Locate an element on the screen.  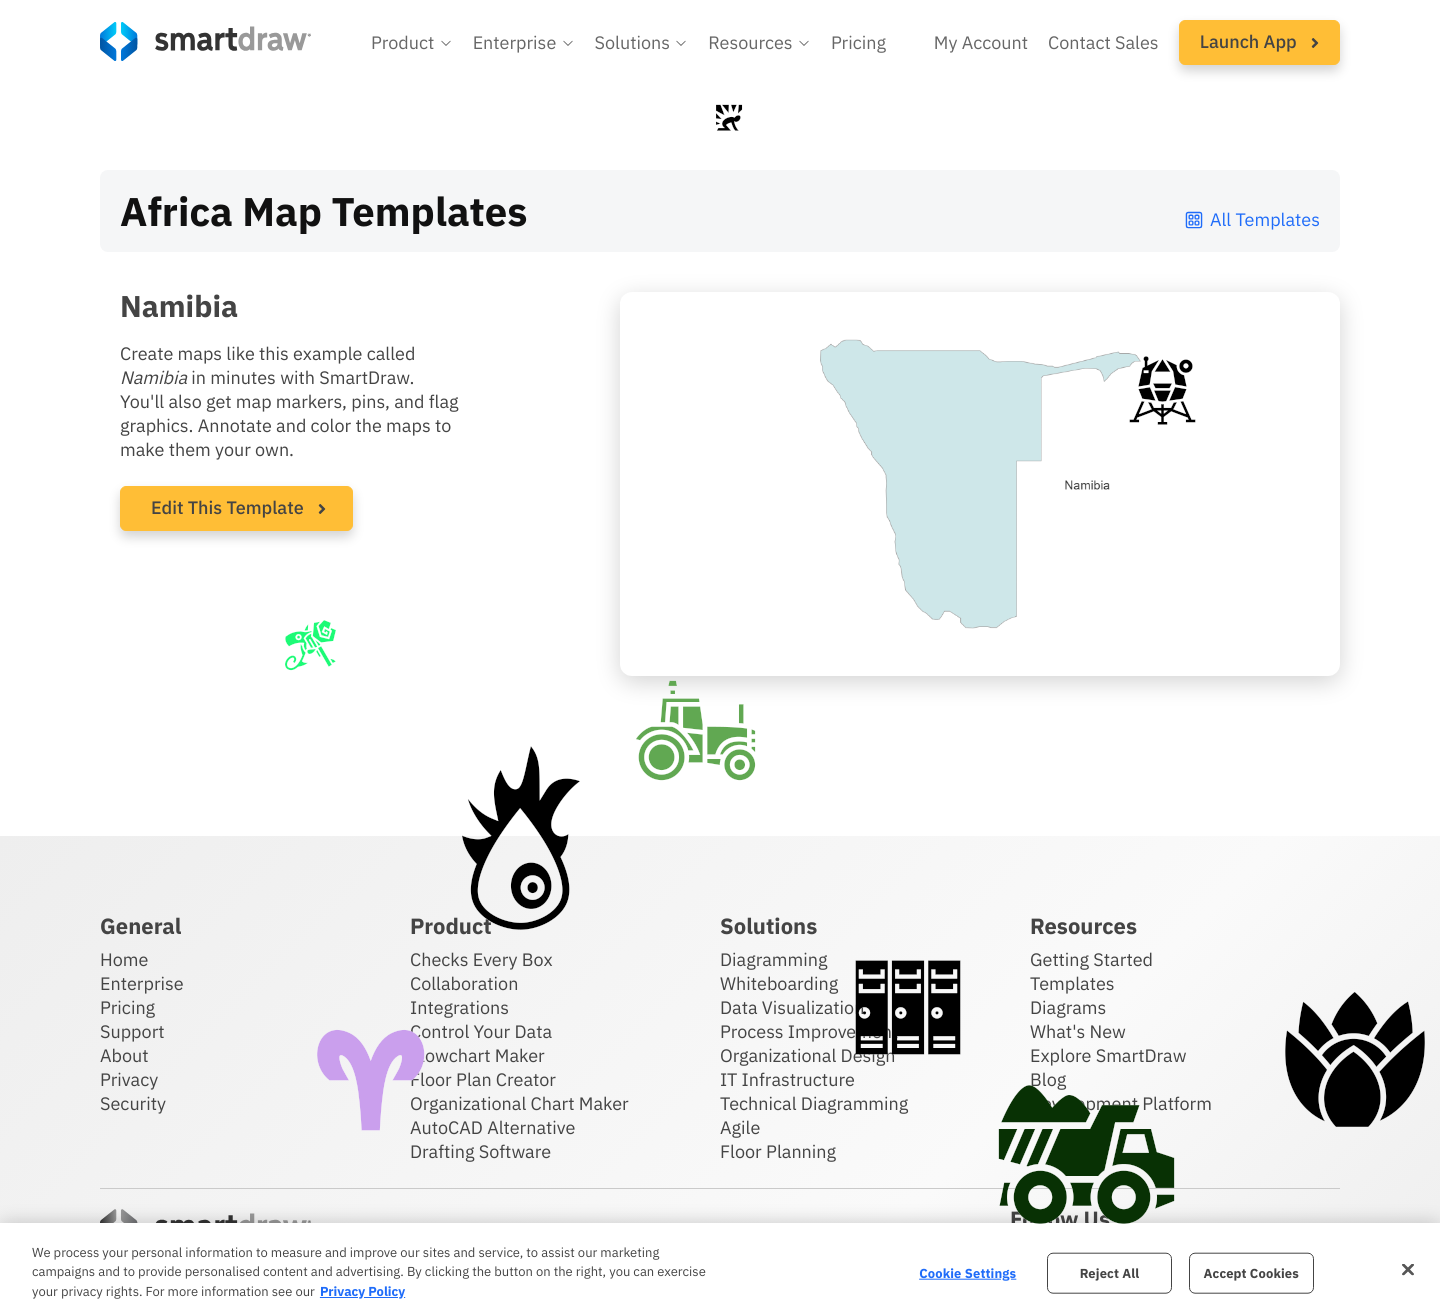
mining truck or haul truck used in resource extraction games is located at coordinates (1086, 1154).